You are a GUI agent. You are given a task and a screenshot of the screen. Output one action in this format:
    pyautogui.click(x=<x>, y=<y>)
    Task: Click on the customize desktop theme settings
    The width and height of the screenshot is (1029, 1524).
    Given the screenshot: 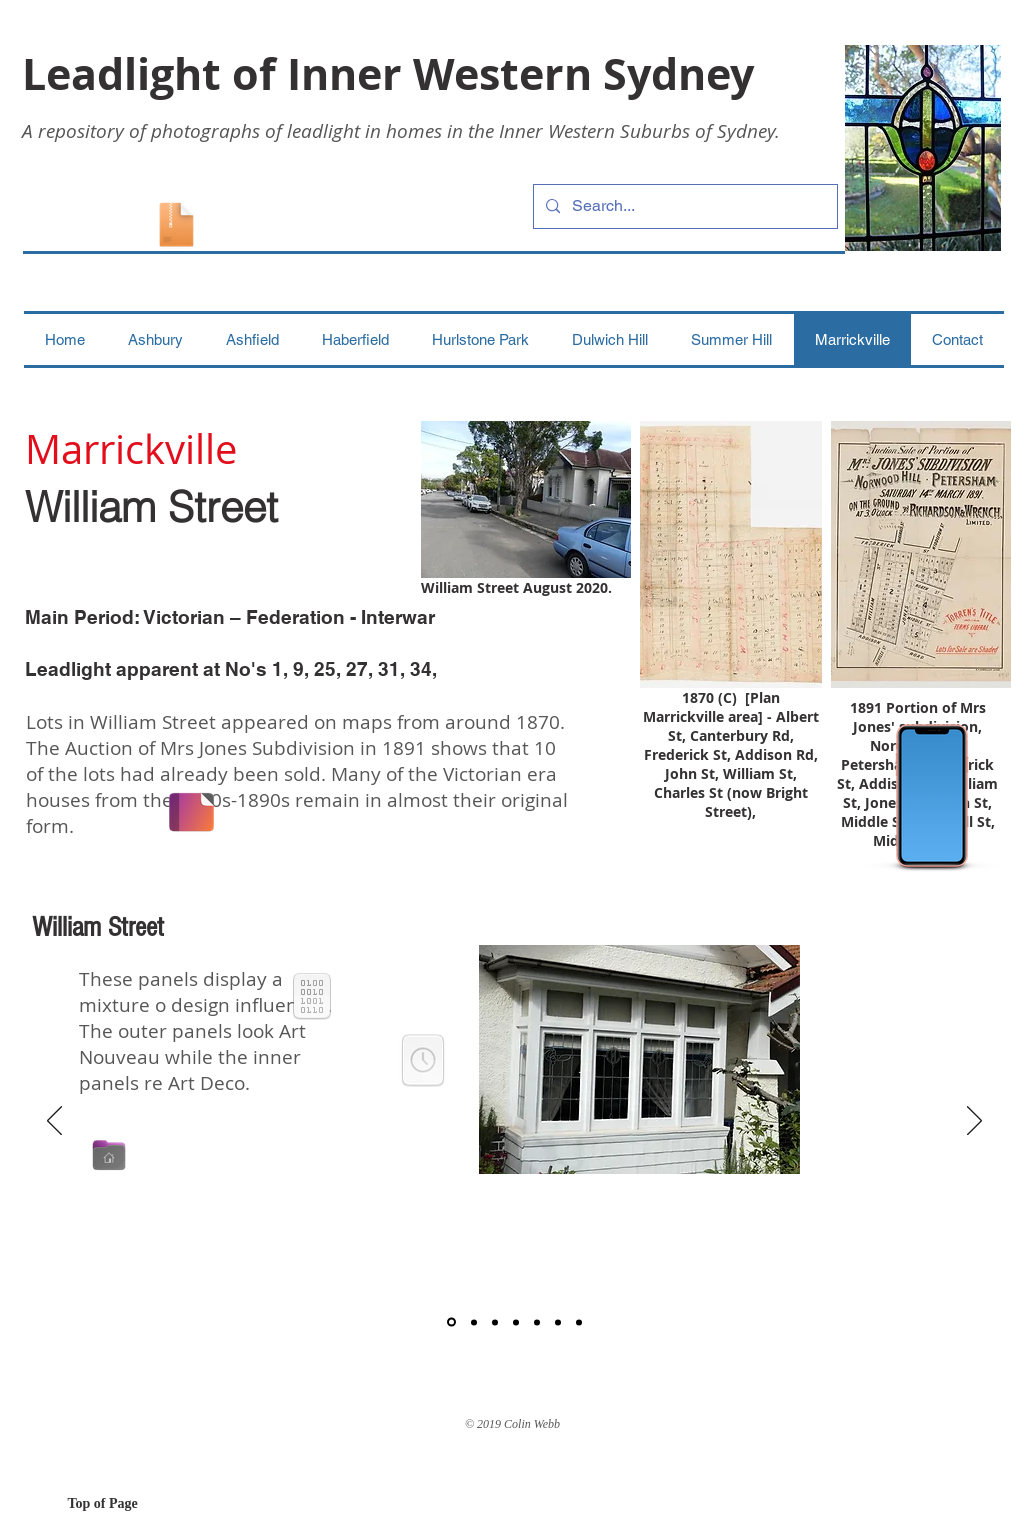 What is the action you would take?
    pyautogui.click(x=191, y=810)
    